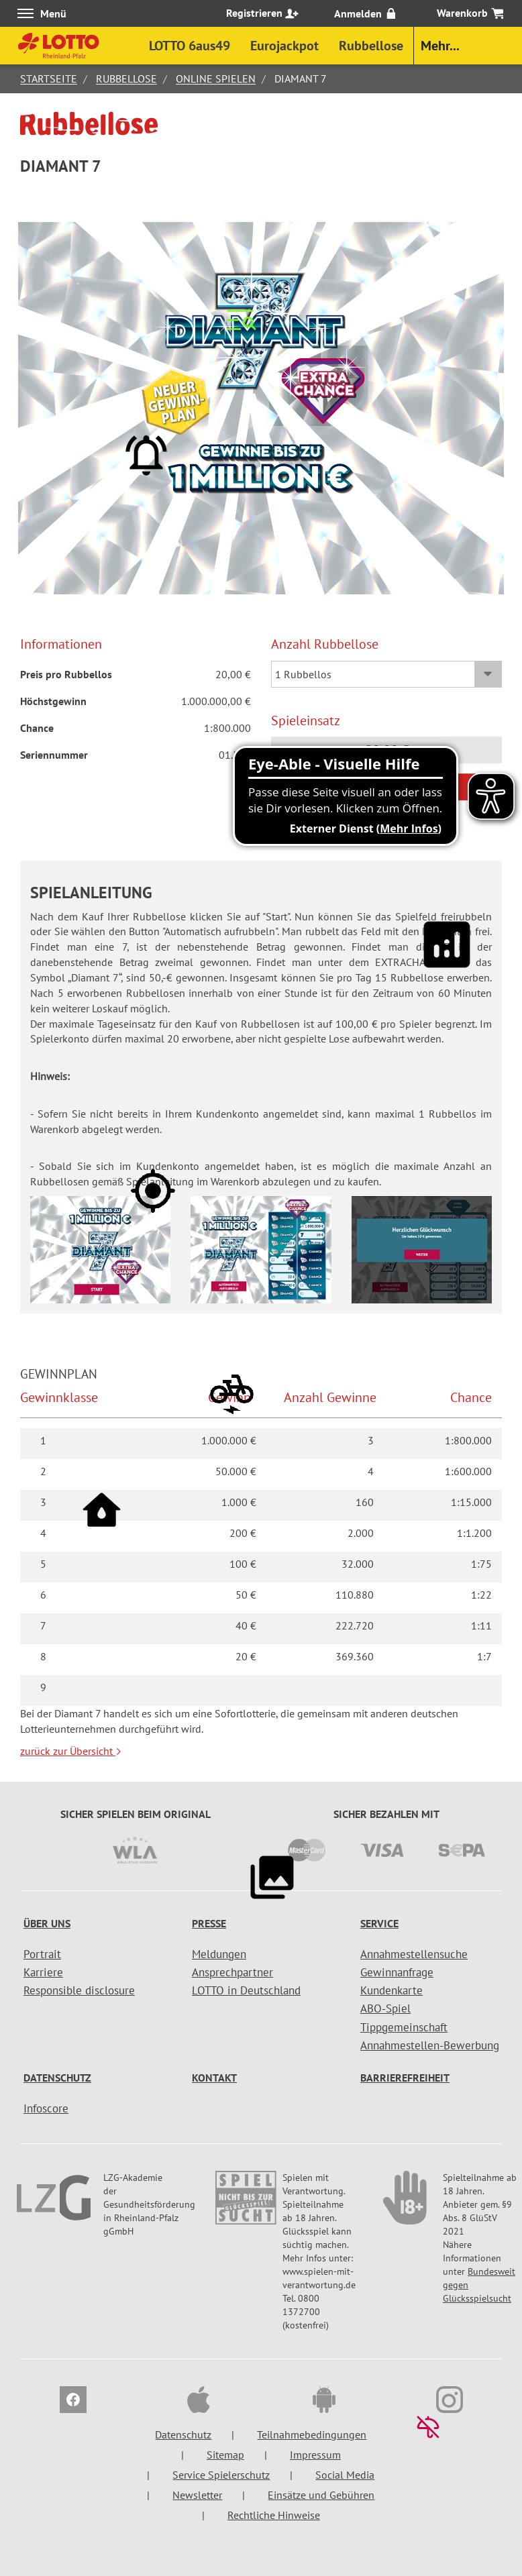 The image size is (522, 2576). Describe the element at coordinates (447, 945) in the screenshot. I see `view analytics and statistics` at that location.